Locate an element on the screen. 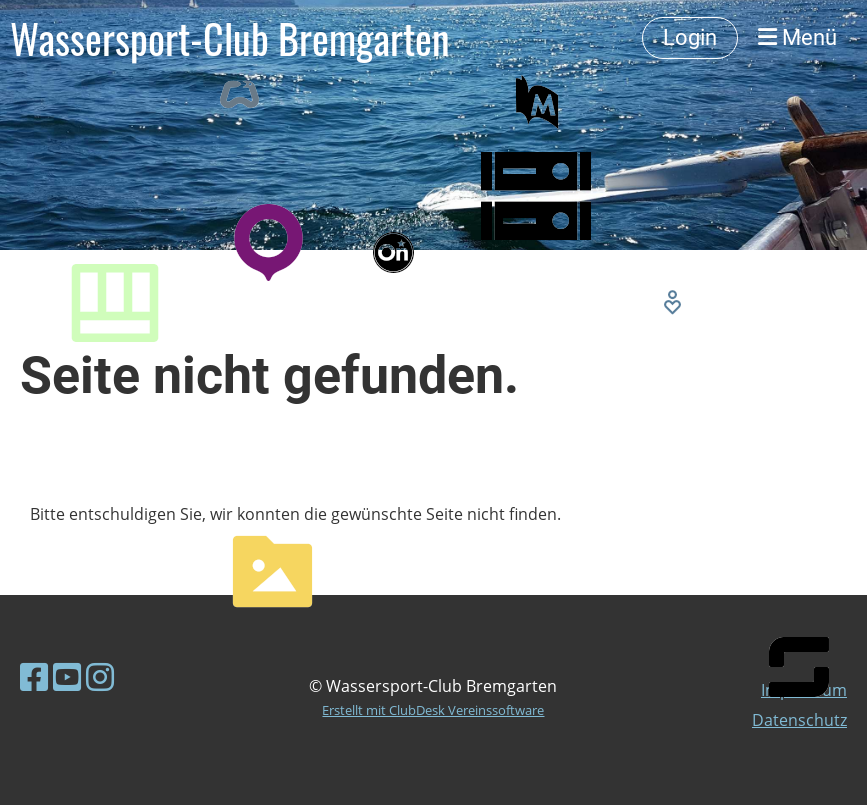 The height and width of the screenshot is (805, 867). access OnStar connected vehicle services is located at coordinates (393, 252).